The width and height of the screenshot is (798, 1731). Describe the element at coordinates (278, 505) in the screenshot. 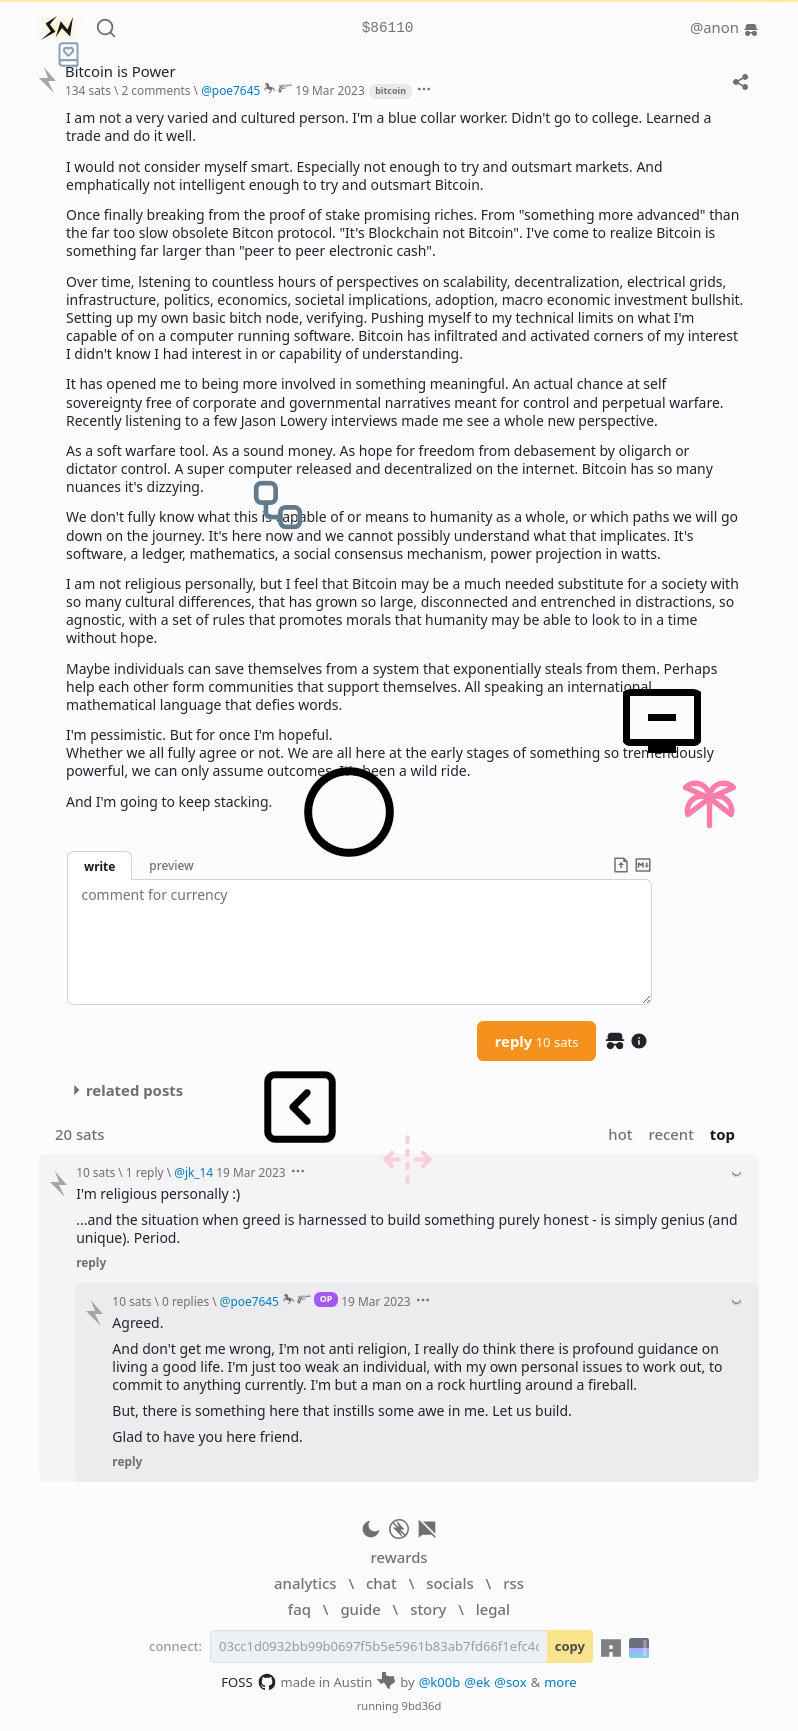

I see `view or manage workflow automation` at that location.